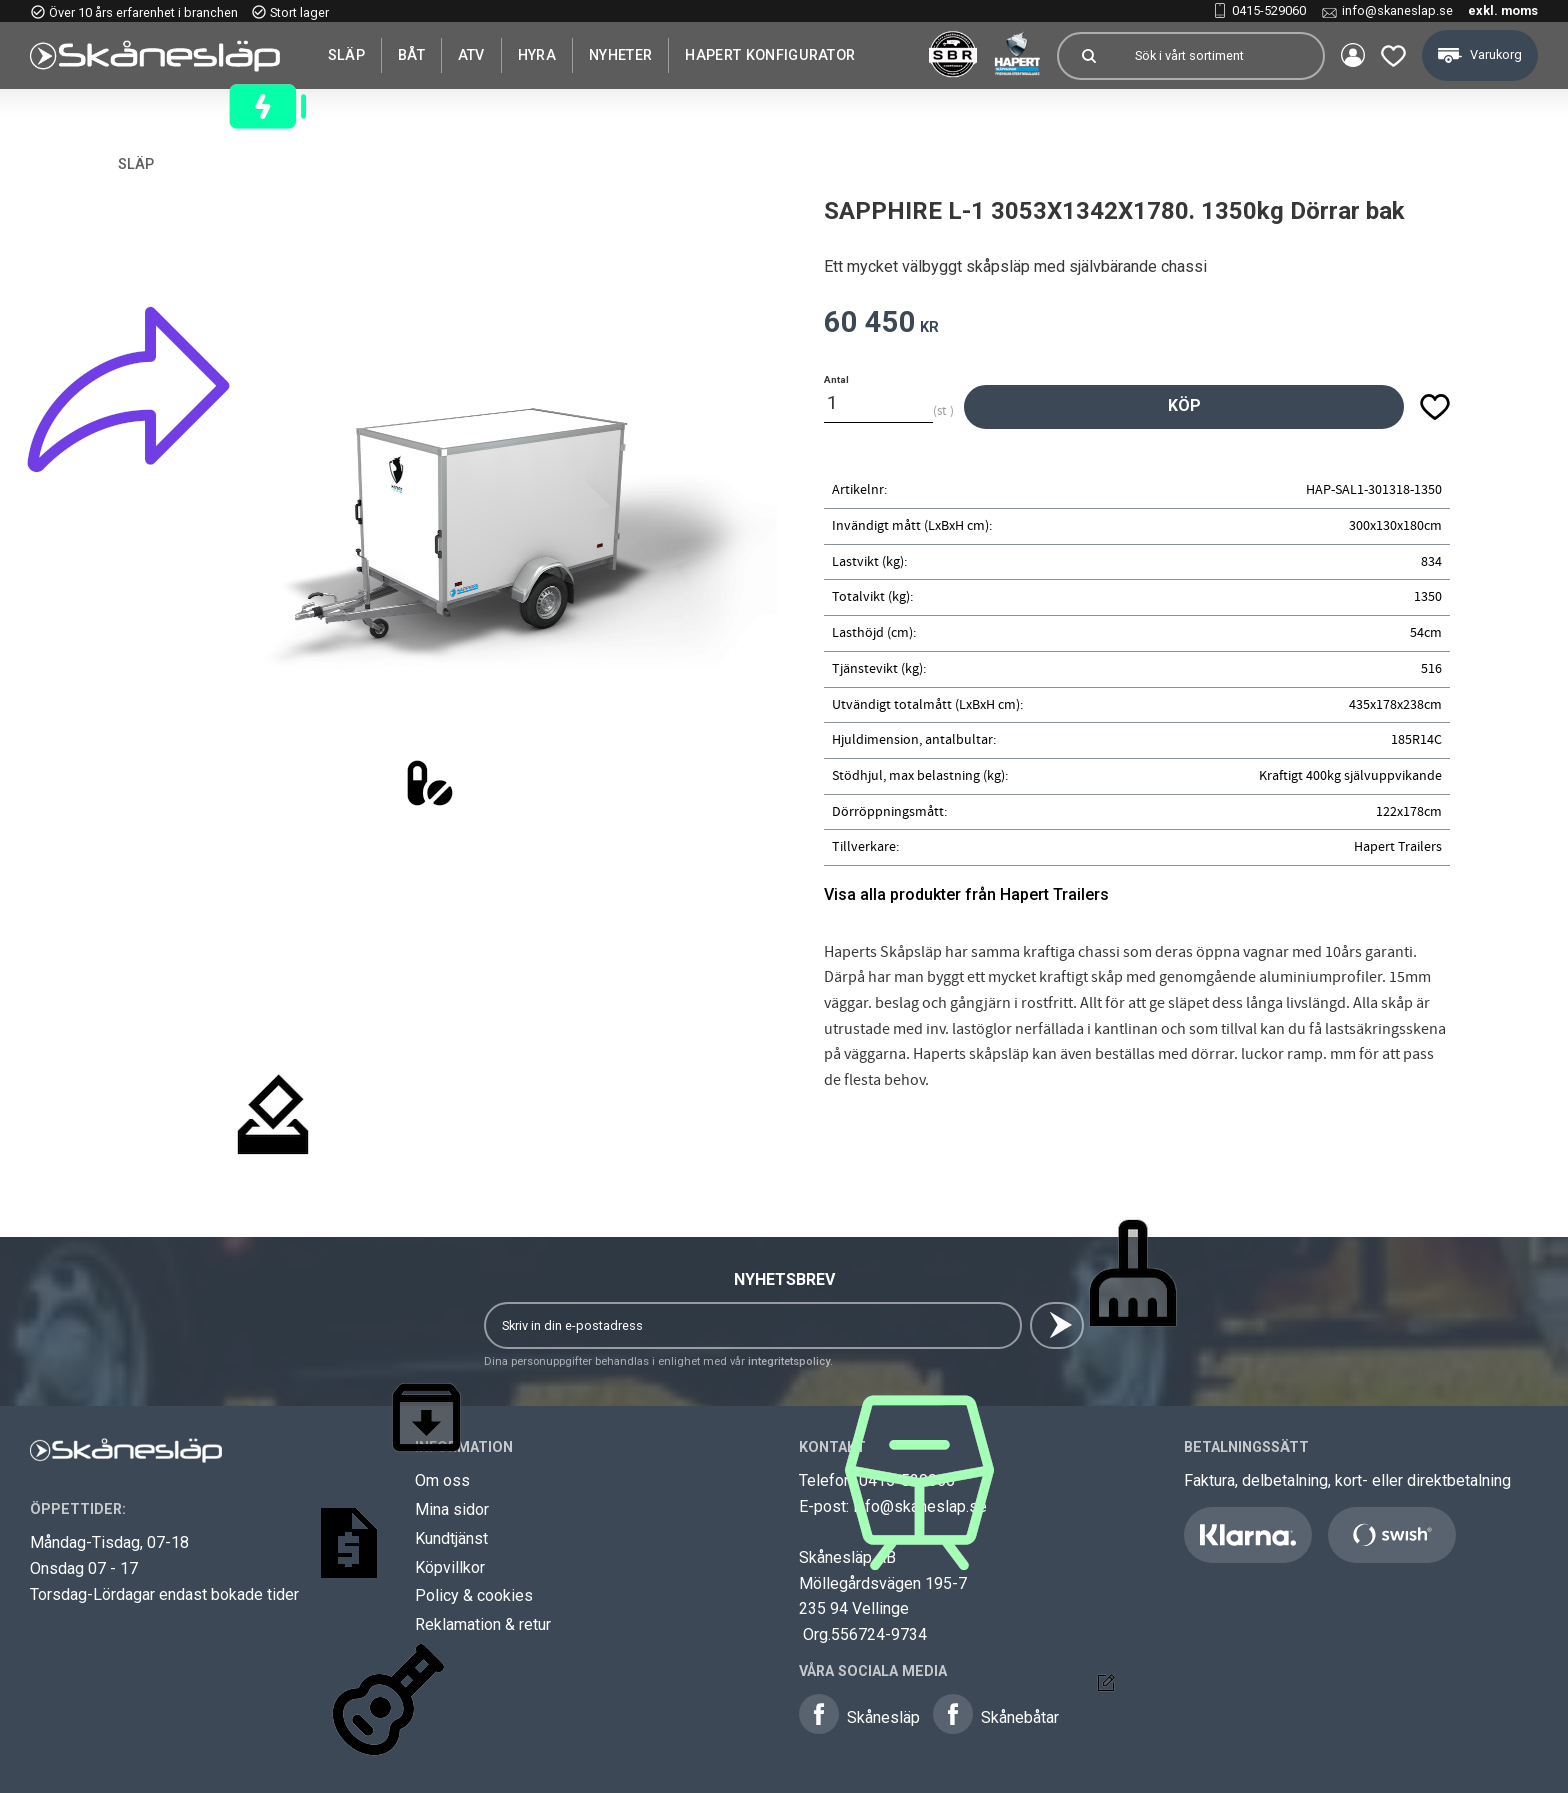  Describe the element at coordinates (1106, 1683) in the screenshot. I see `compose a new note` at that location.